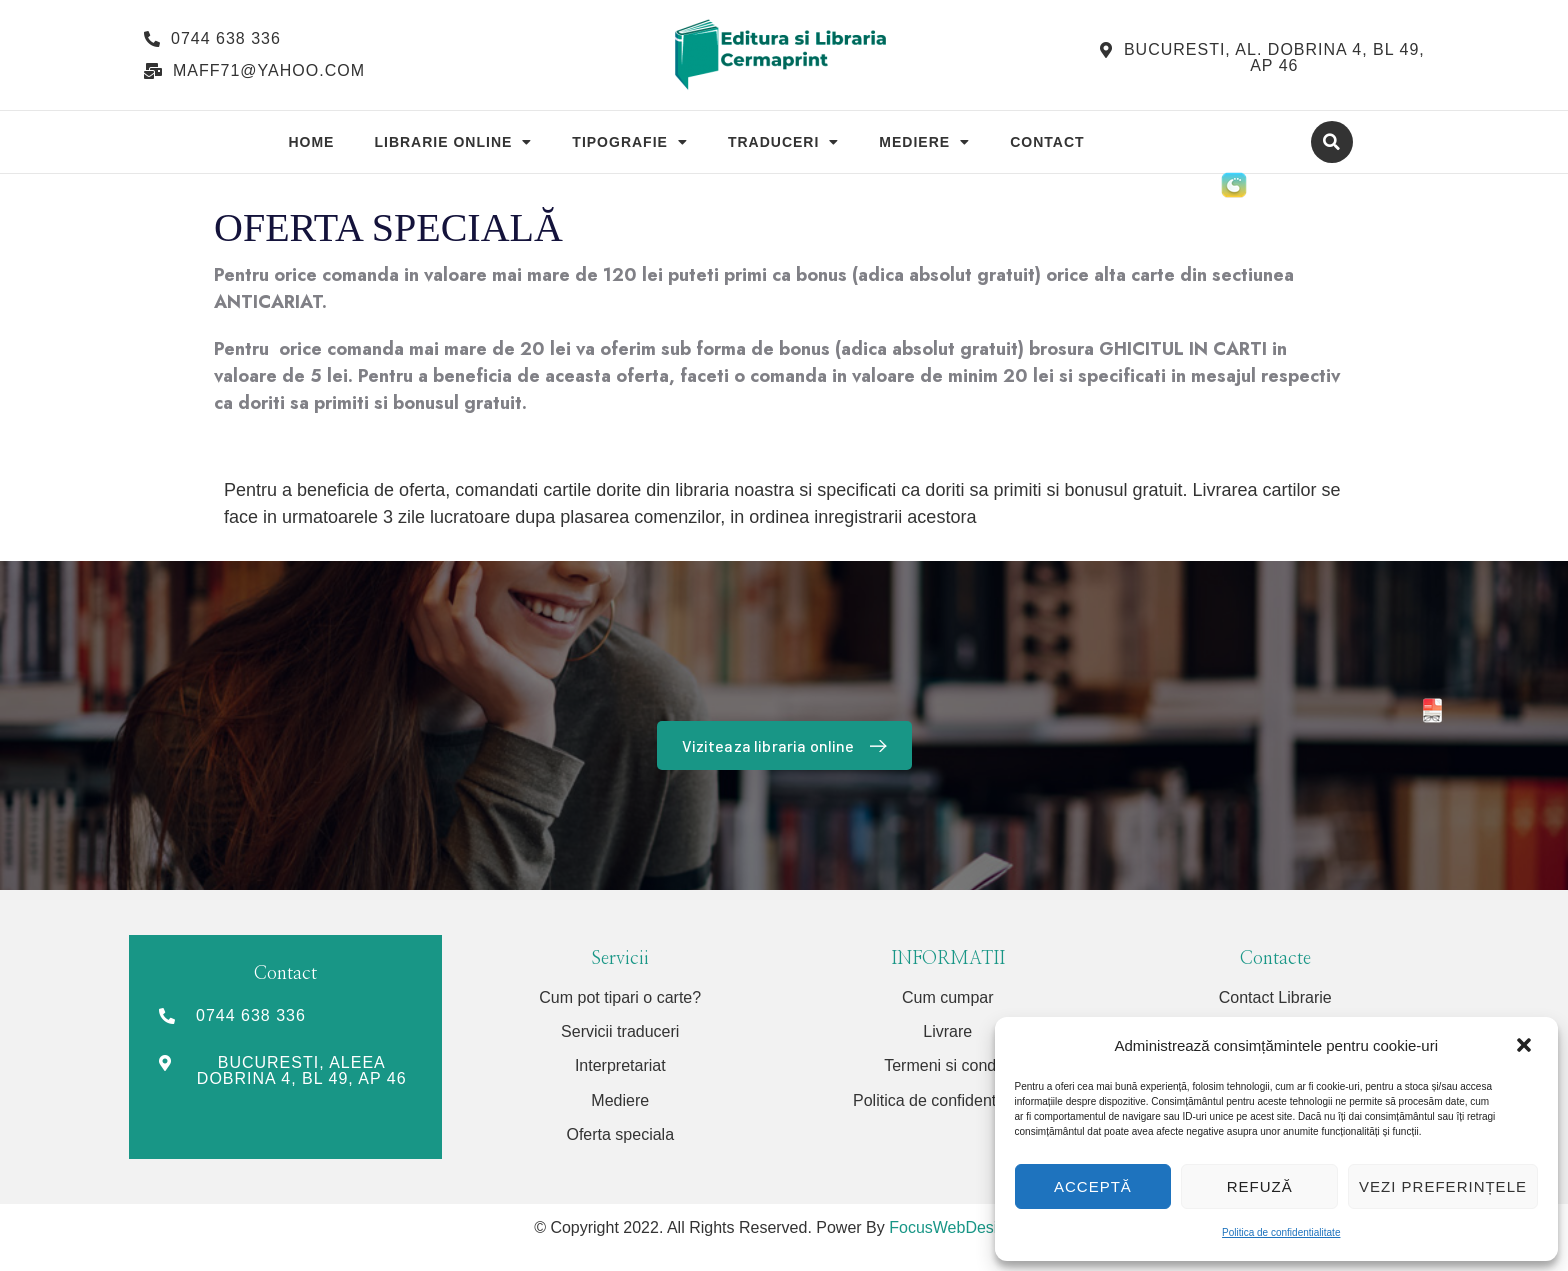  Describe the element at coordinates (1234, 185) in the screenshot. I see `open the plasma desktop environment app` at that location.